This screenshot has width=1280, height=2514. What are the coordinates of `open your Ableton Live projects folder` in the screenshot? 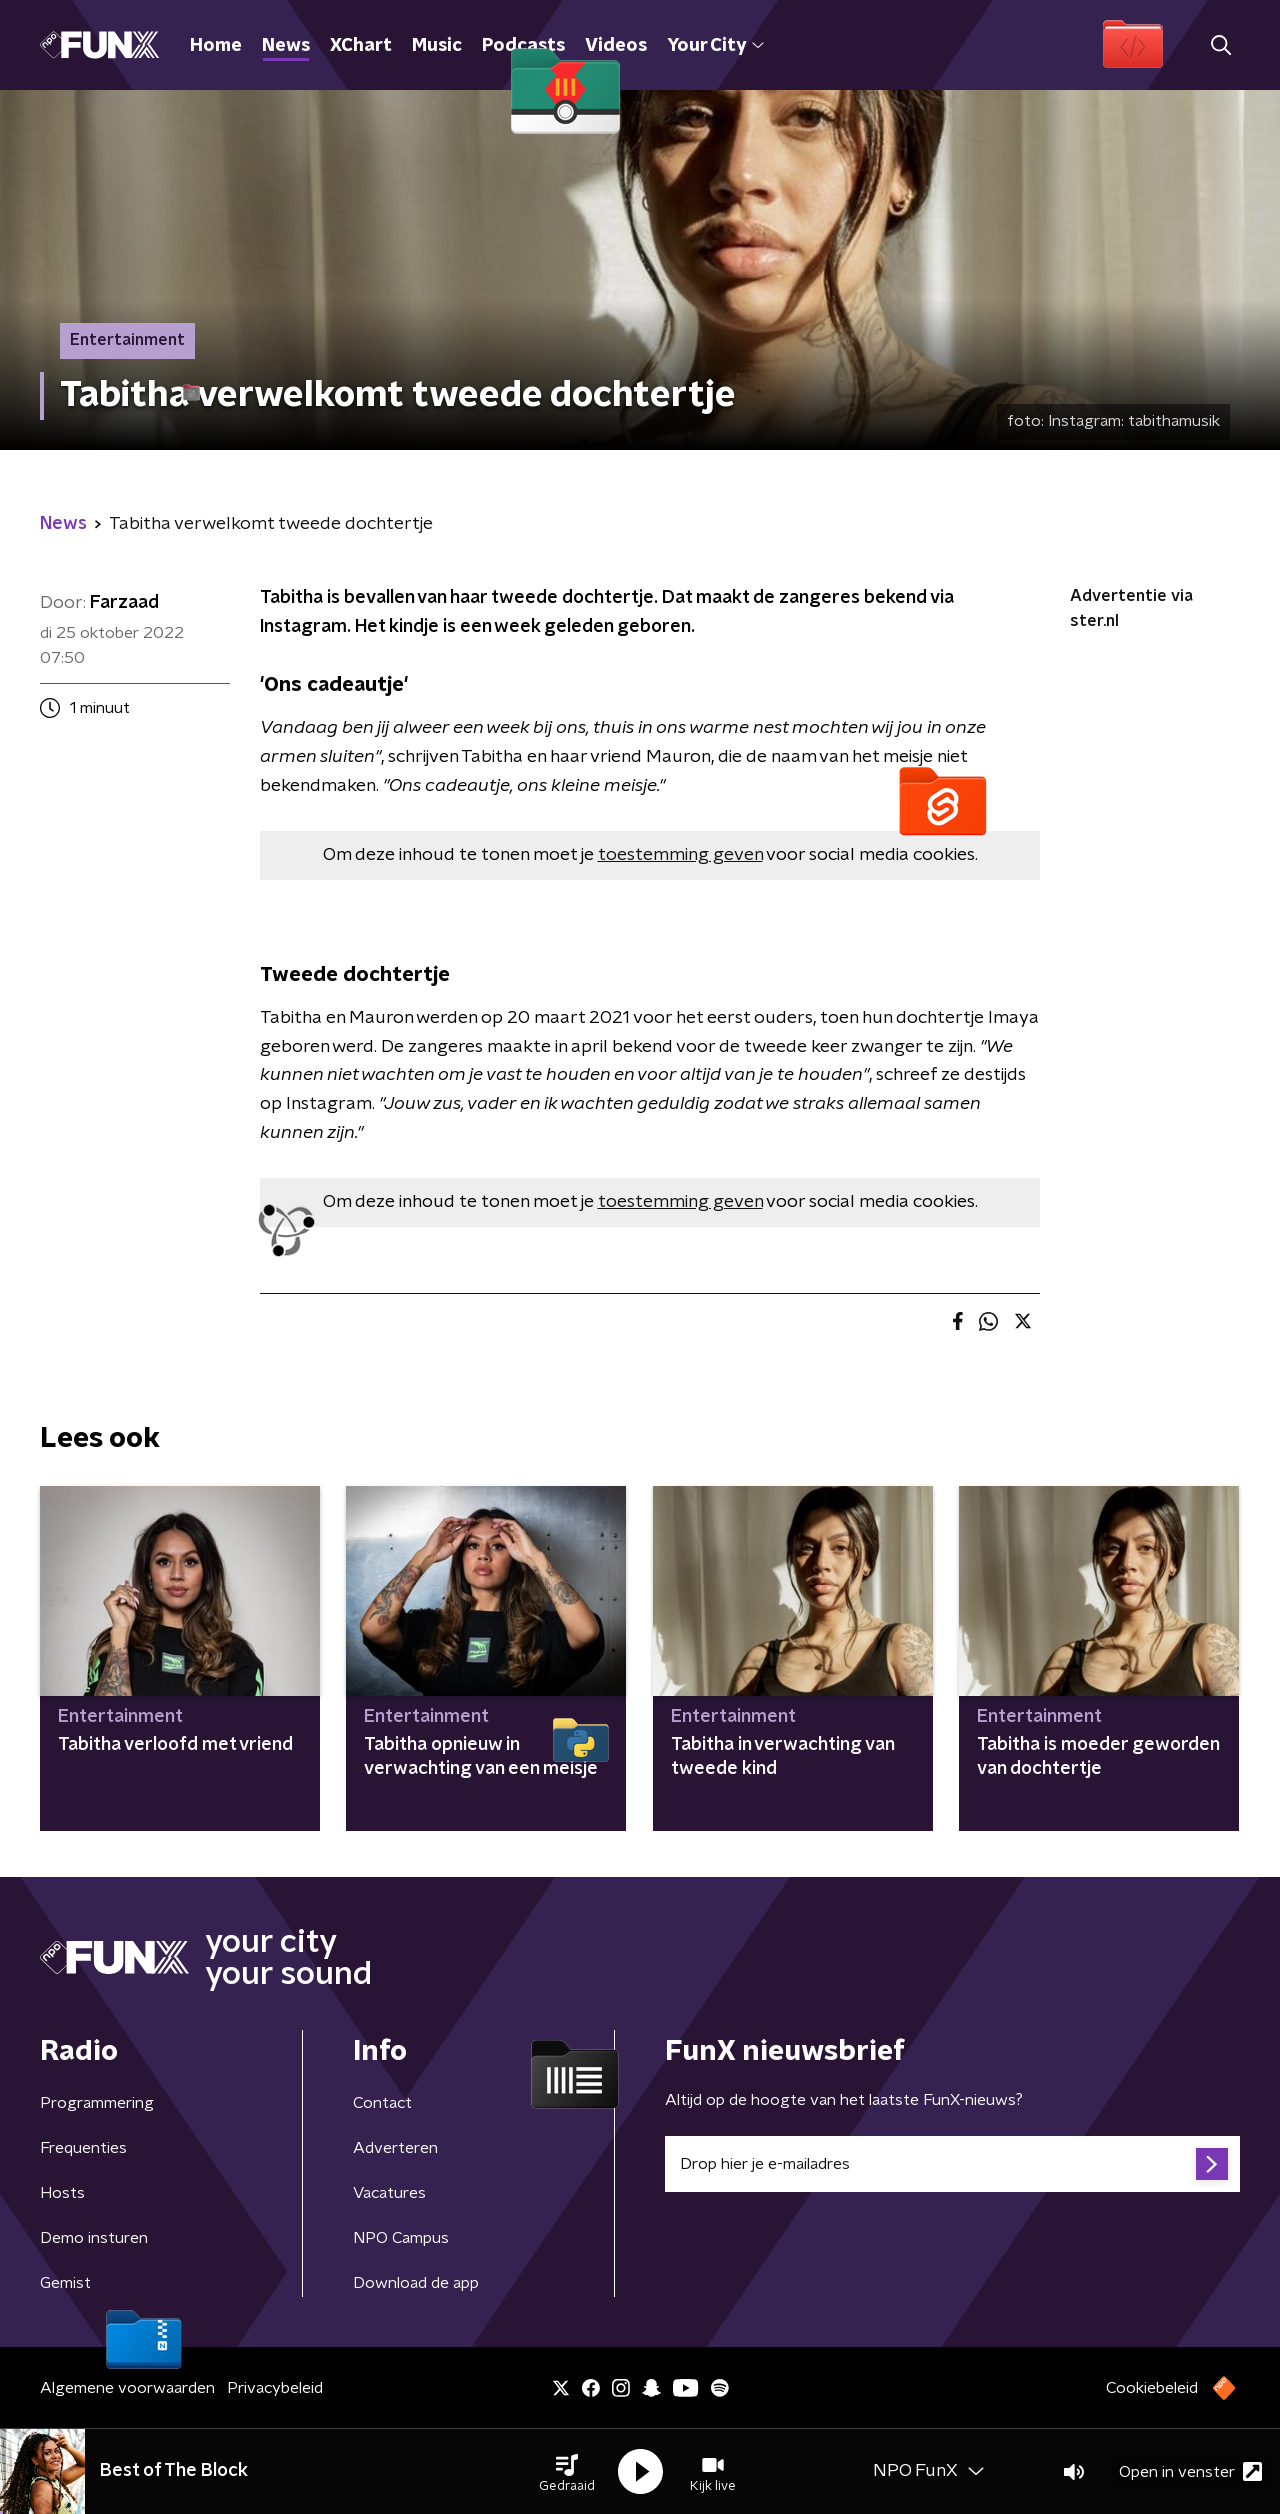 It's located at (574, 2076).